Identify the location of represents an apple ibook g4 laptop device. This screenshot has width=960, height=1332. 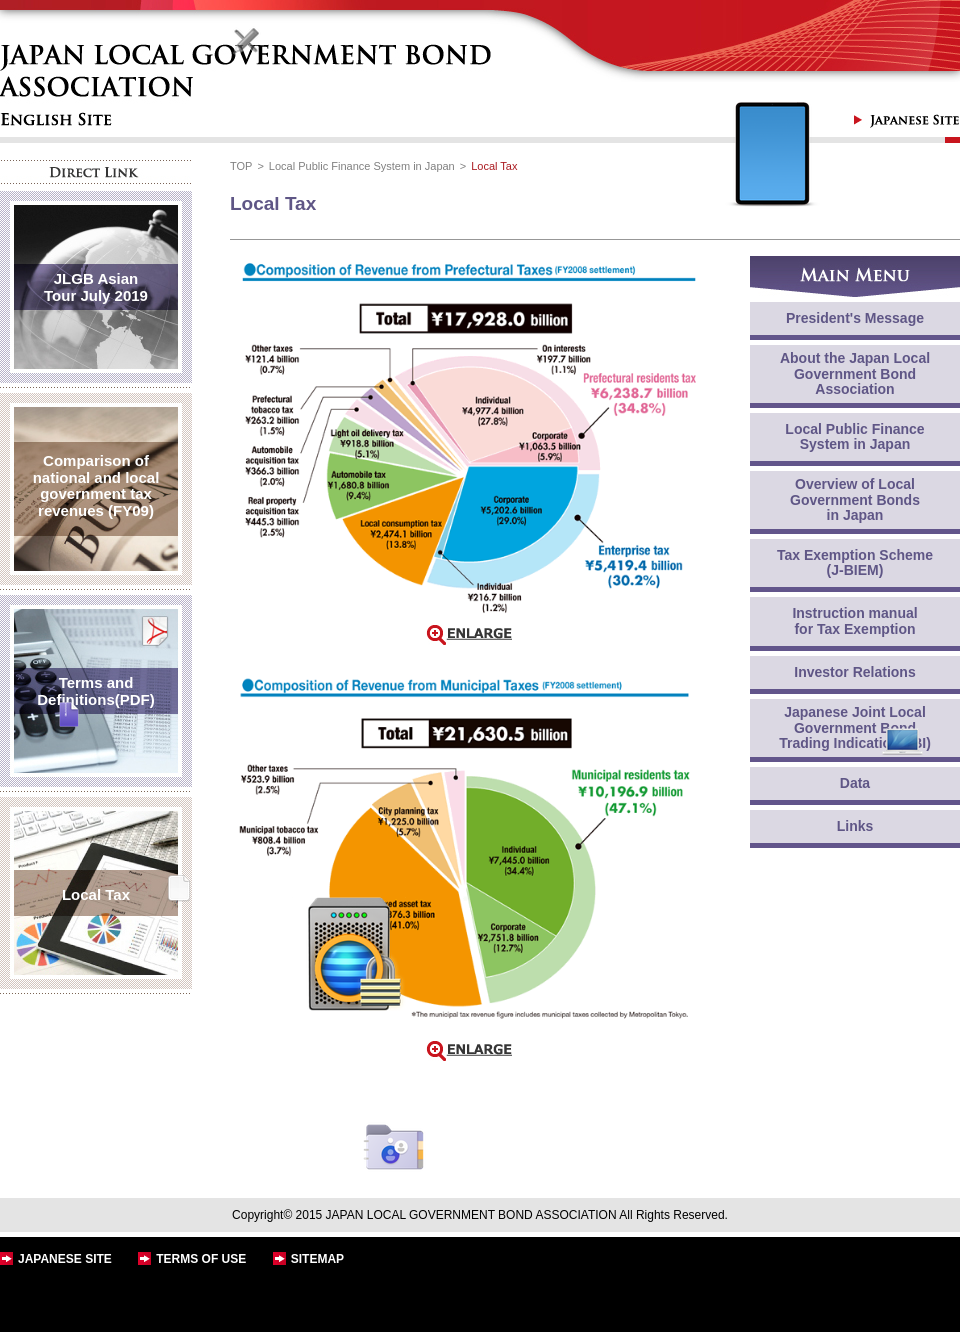
(902, 741).